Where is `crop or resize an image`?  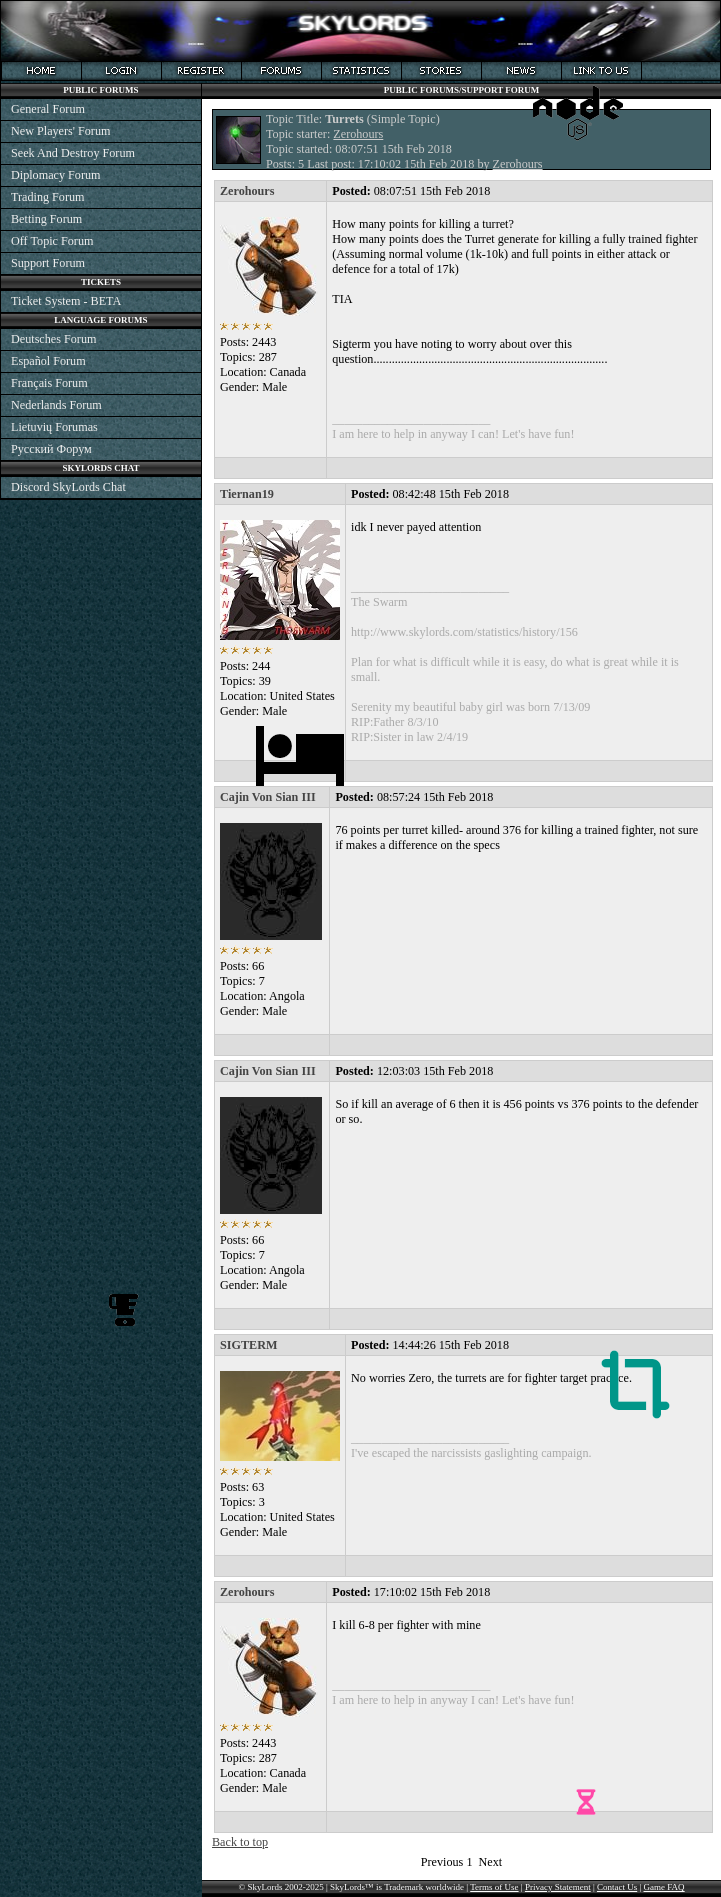
crop or resize an image is located at coordinates (635, 1384).